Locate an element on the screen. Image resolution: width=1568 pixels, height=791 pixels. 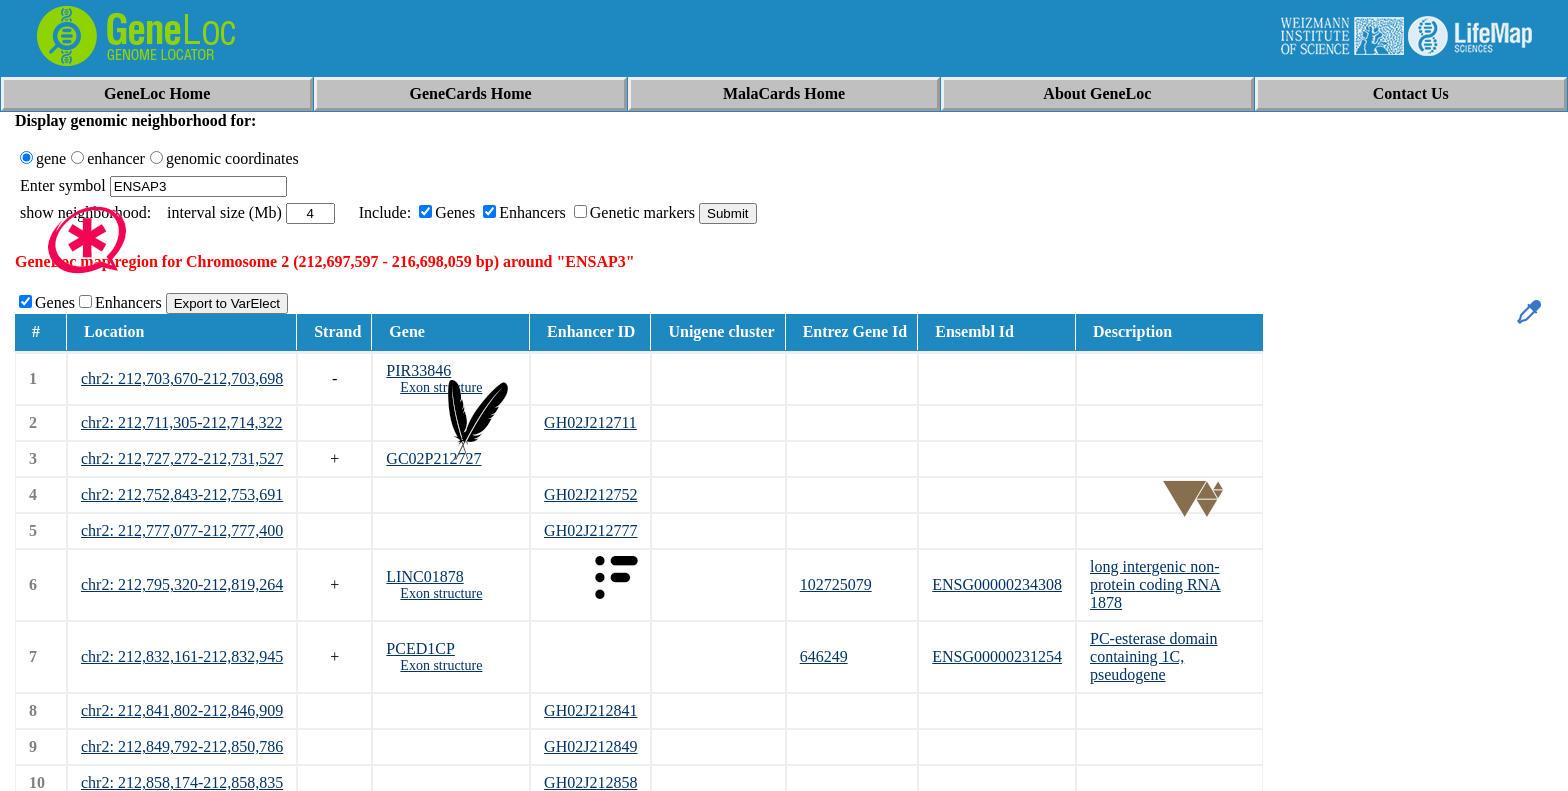
asterisk open-source telephony platform logo is located at coordinates (87, 240).